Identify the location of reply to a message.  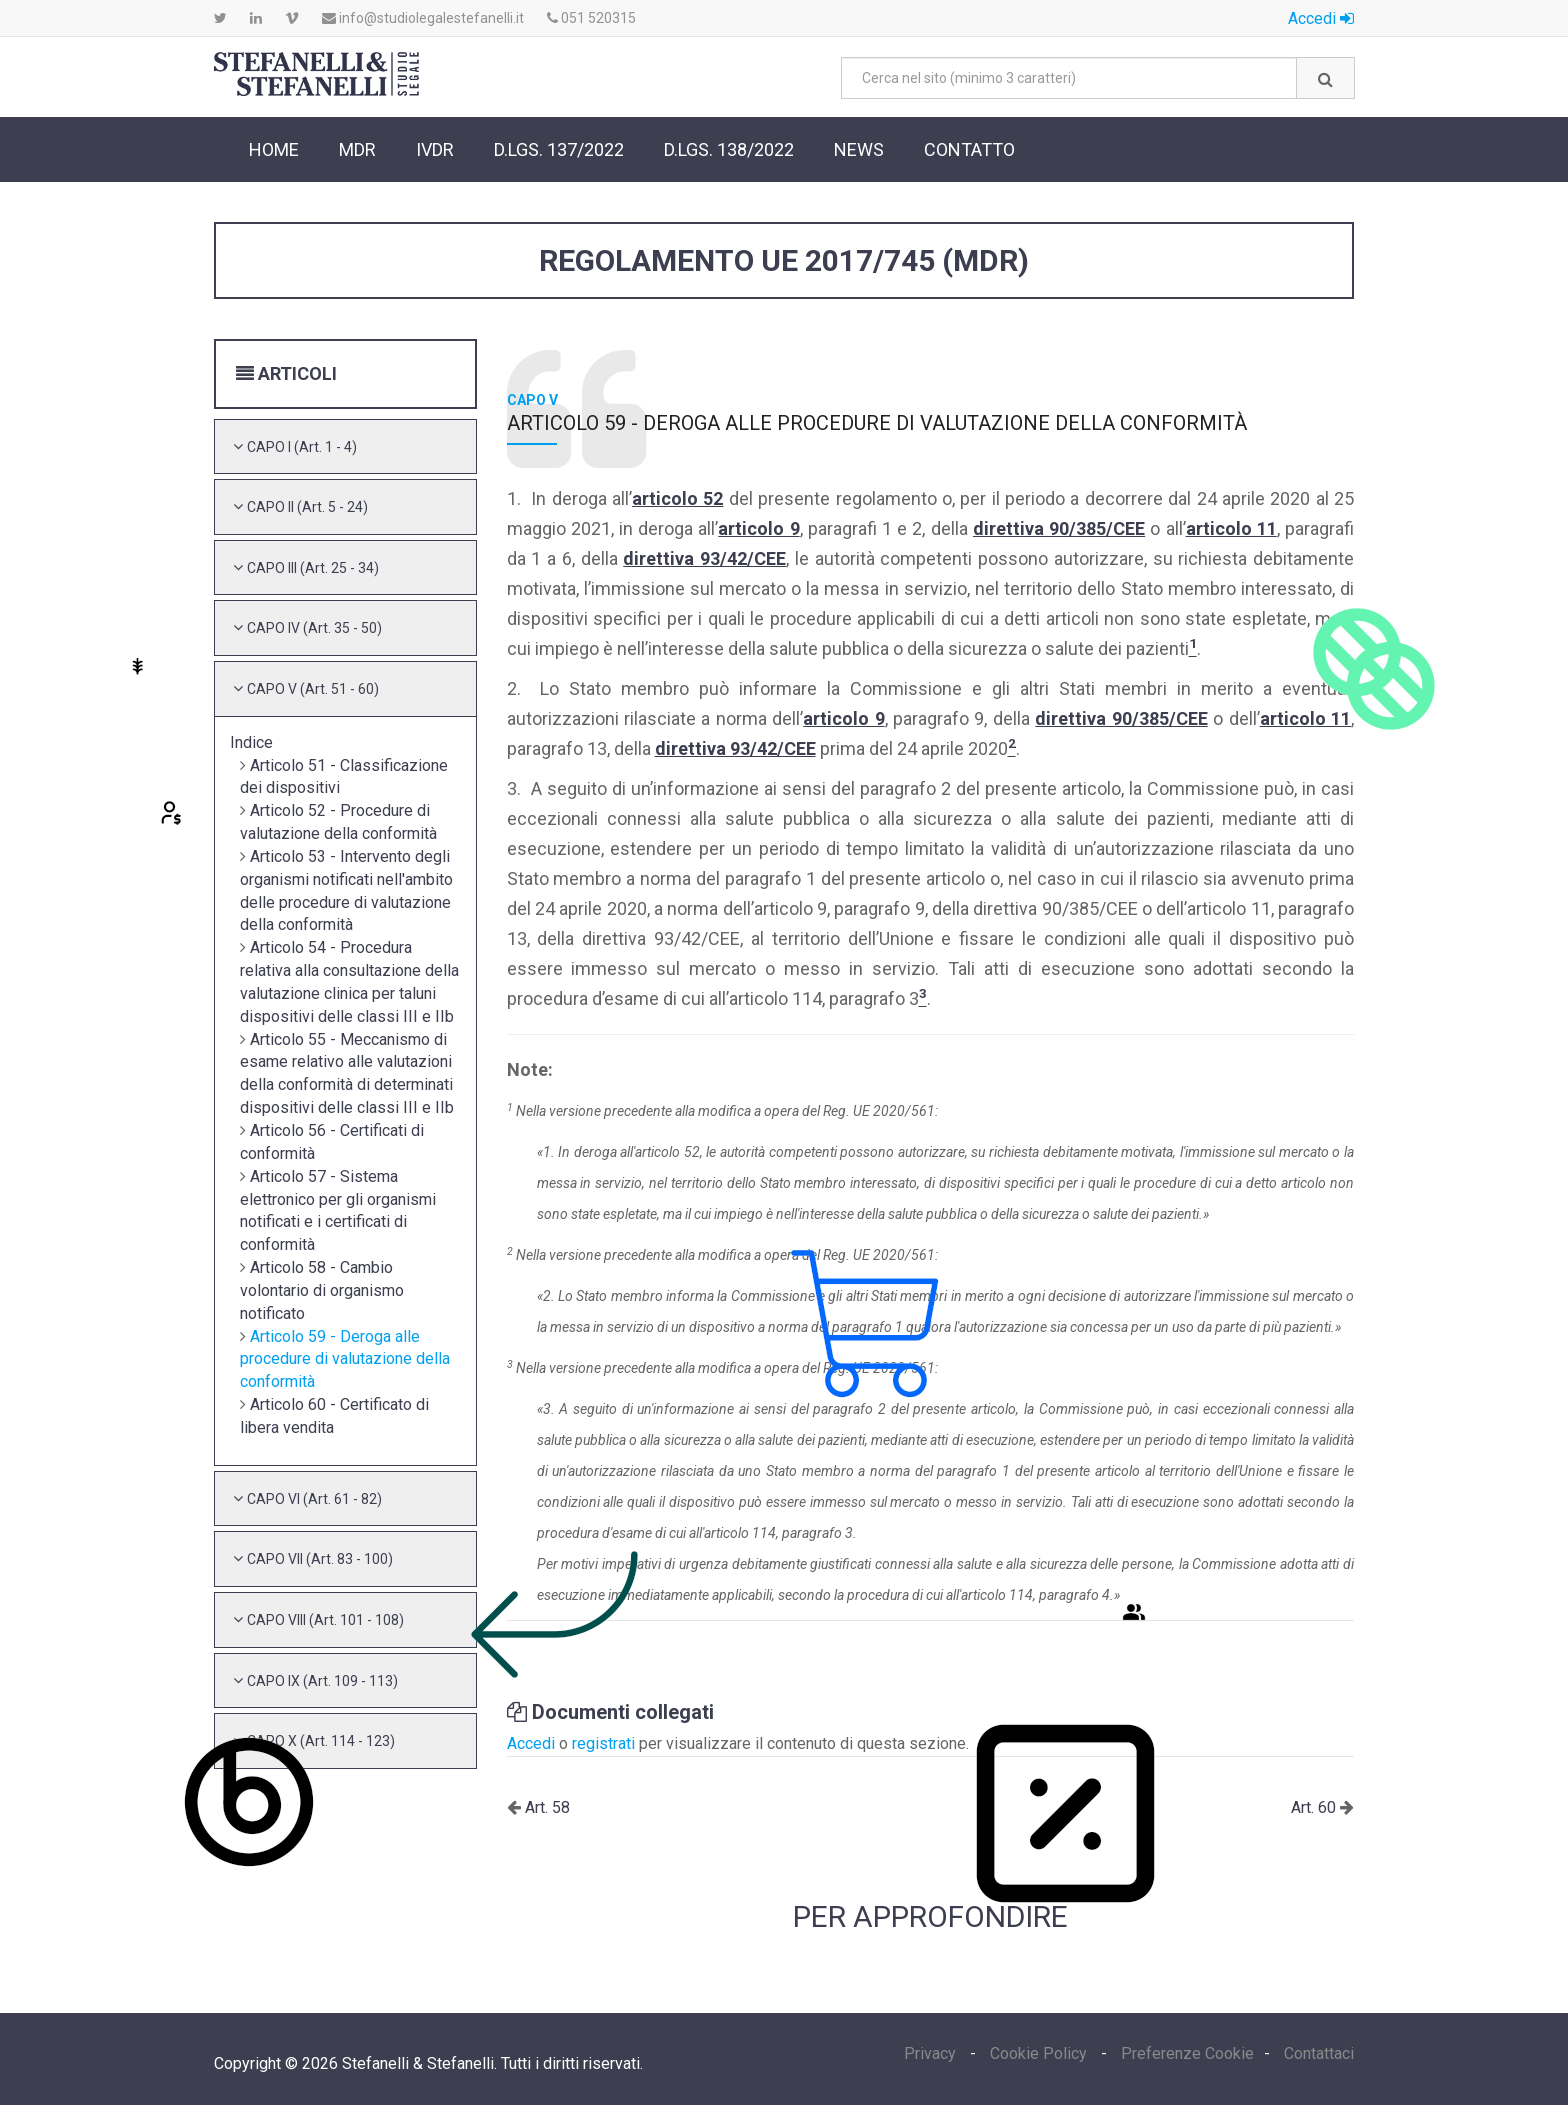
(554, 1614).